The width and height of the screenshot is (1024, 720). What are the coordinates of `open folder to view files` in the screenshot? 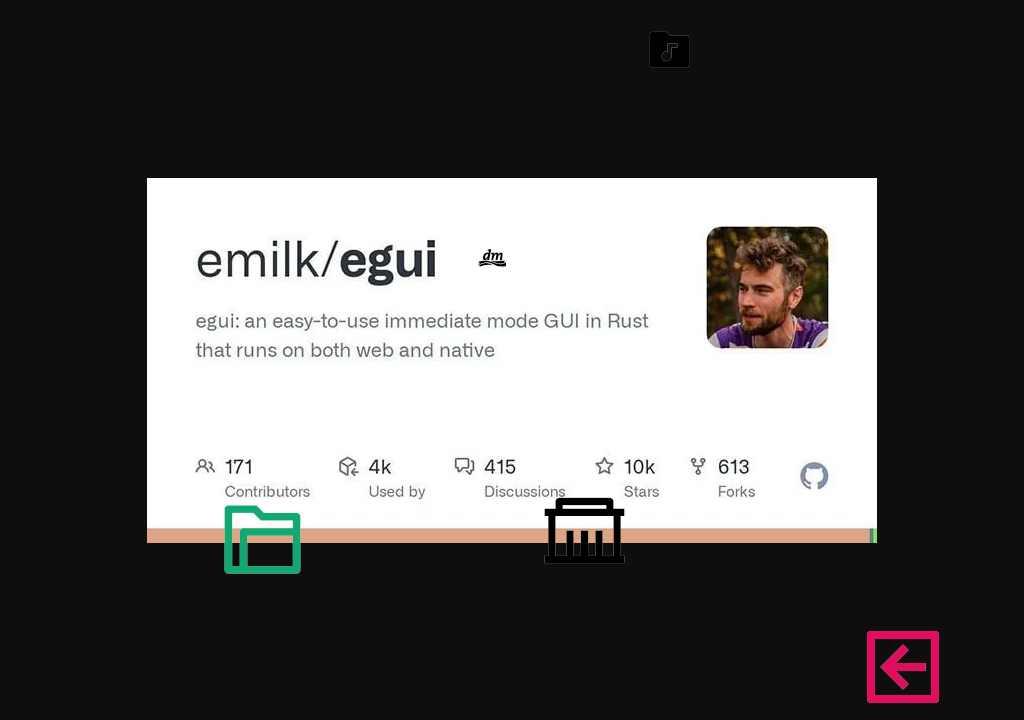 It's located at (262, 539).